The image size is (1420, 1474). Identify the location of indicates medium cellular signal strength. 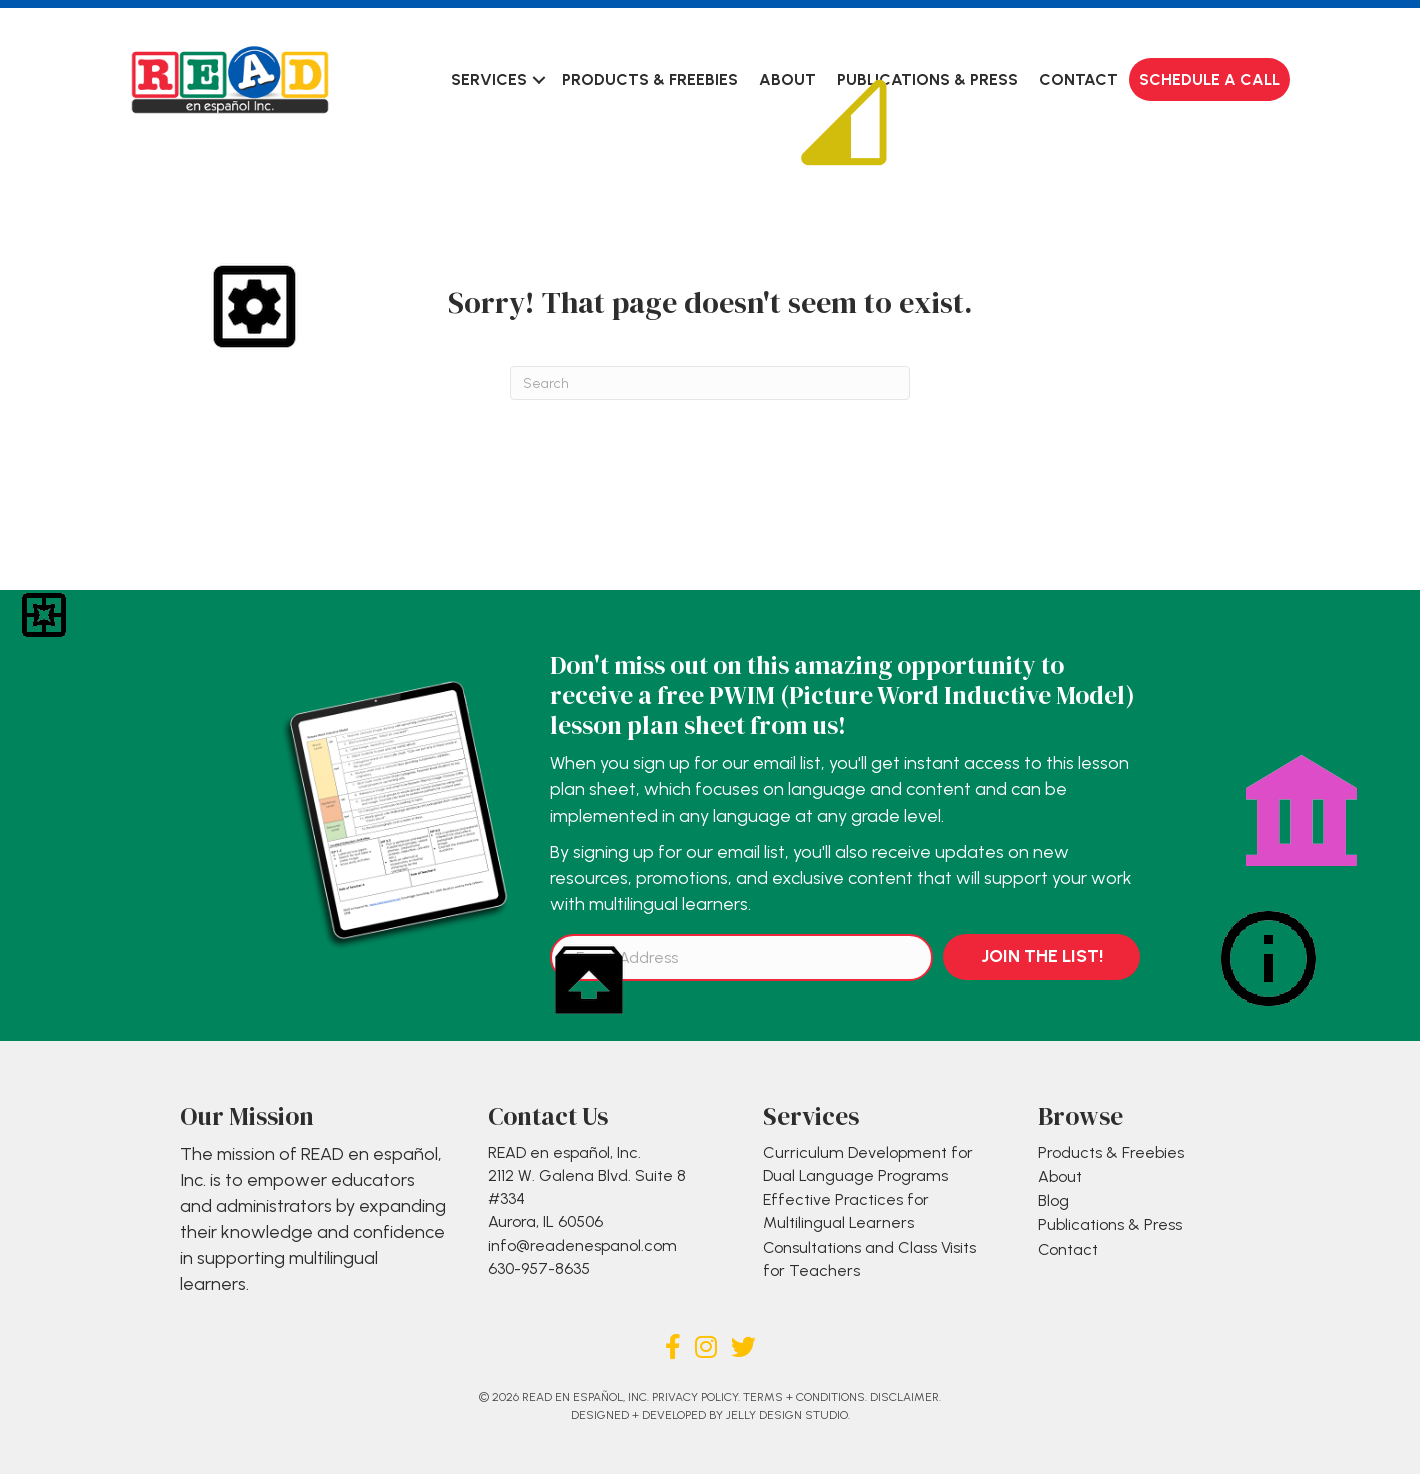
(851, 126).